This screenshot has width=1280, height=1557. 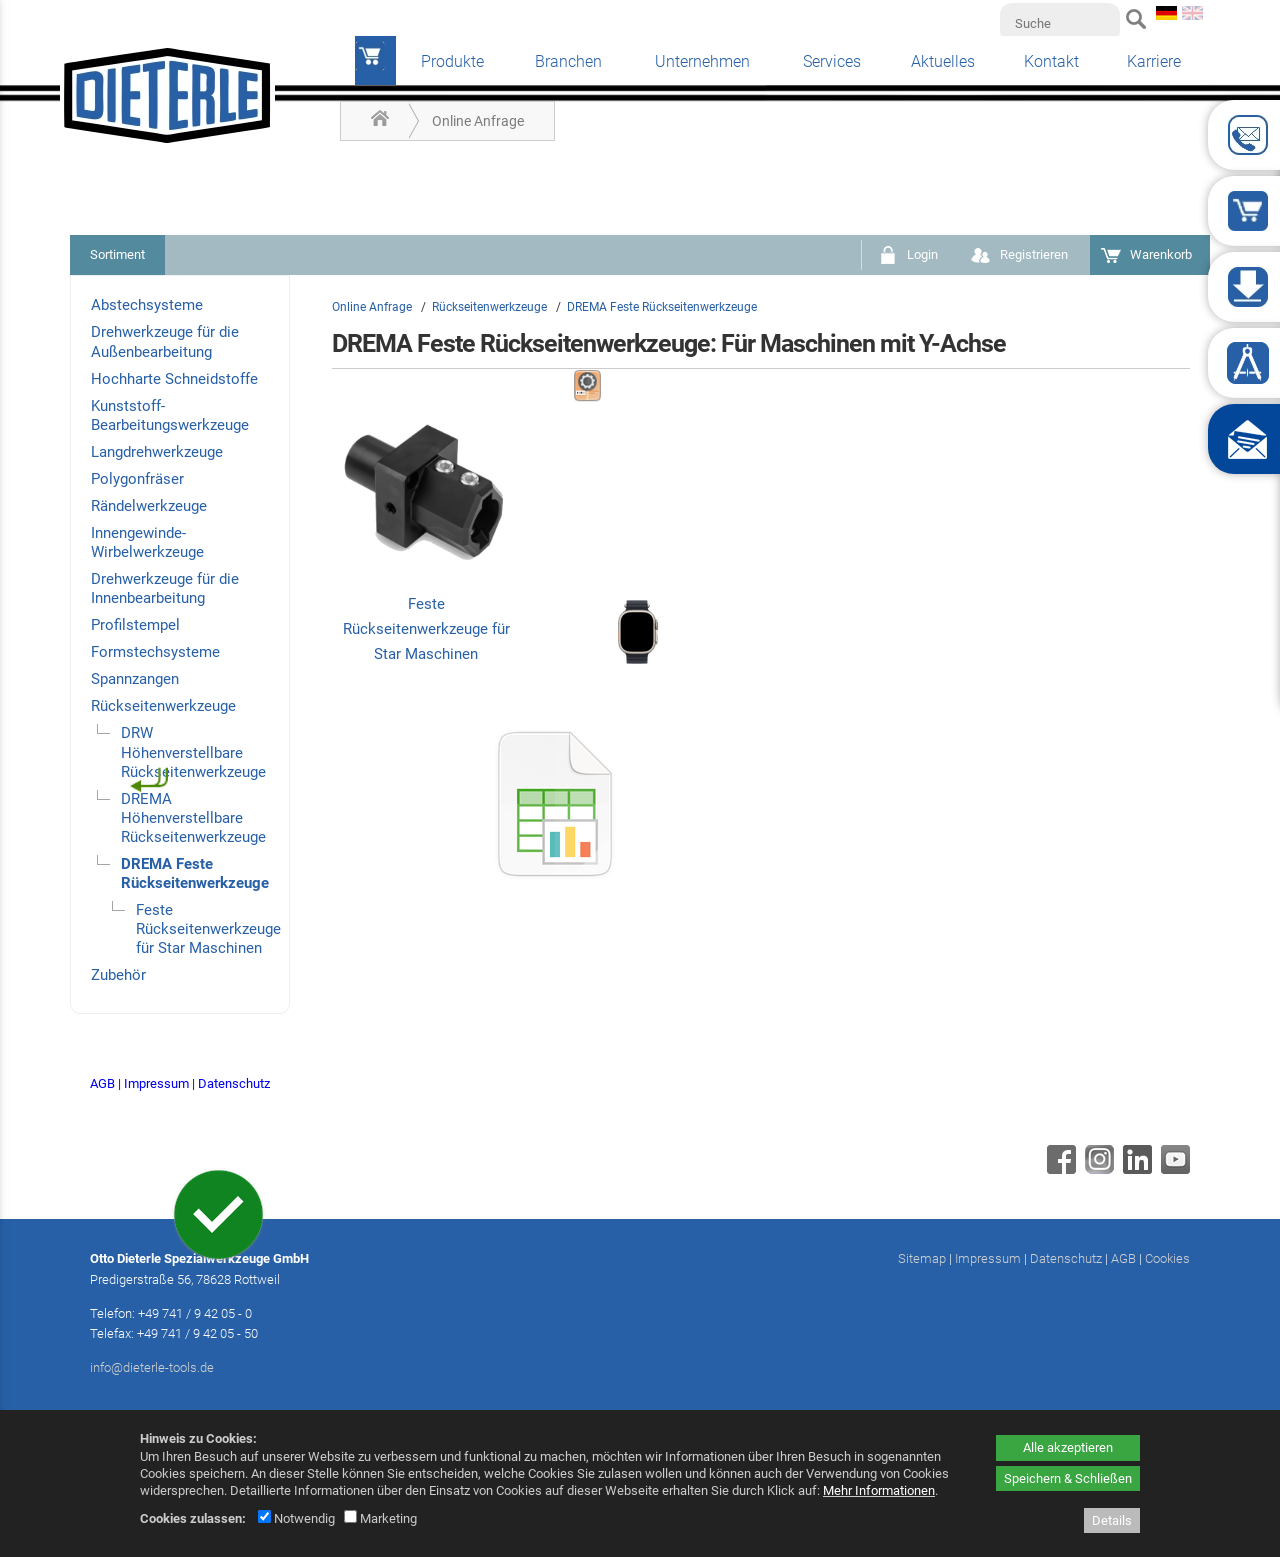 What do you see at coordinates (148, 777) in the screenshot?
I see `reply to all recipients of an email` at bounding box center [148, 777].